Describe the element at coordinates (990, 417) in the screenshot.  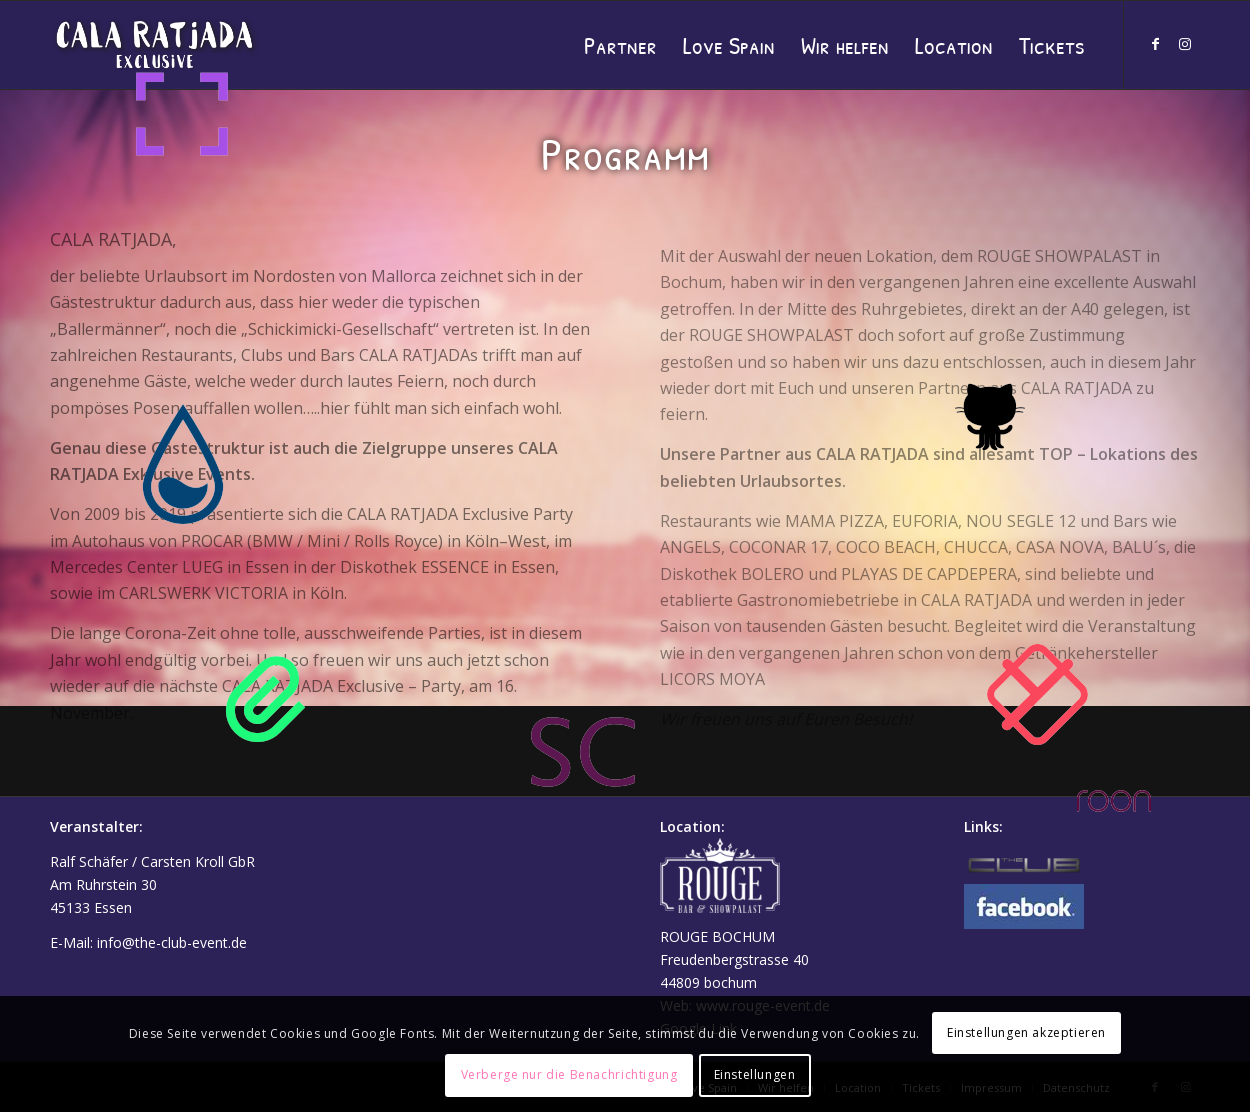
I see `open refined github browser extension` at that location.